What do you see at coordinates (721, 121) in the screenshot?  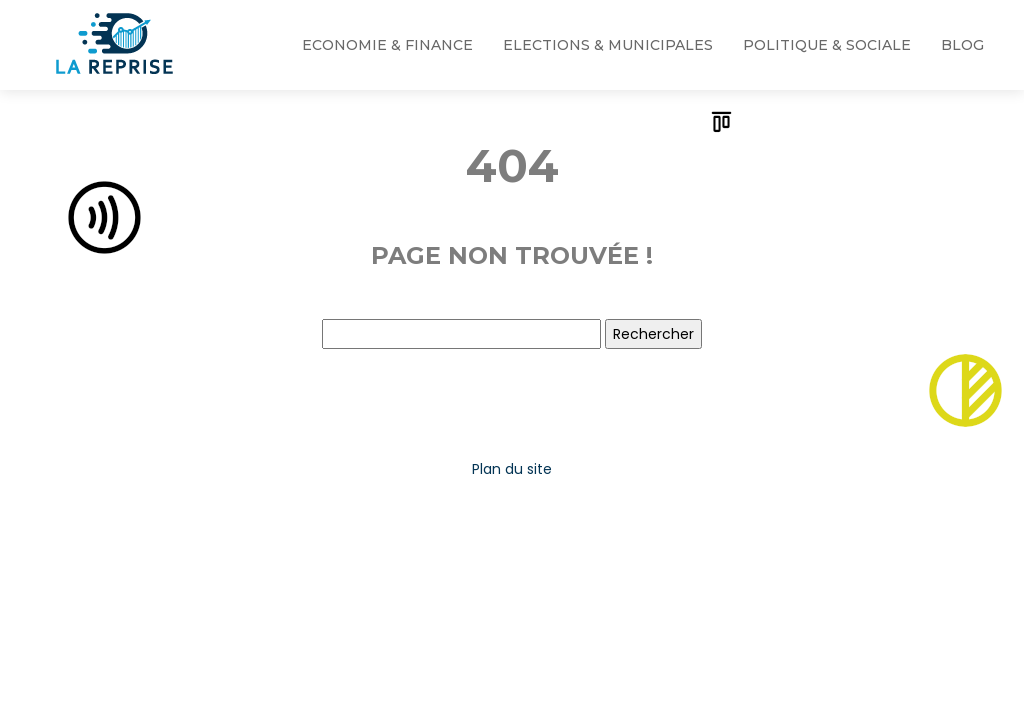 I see `align selected elements to the top` at bounding box center [721, 121].